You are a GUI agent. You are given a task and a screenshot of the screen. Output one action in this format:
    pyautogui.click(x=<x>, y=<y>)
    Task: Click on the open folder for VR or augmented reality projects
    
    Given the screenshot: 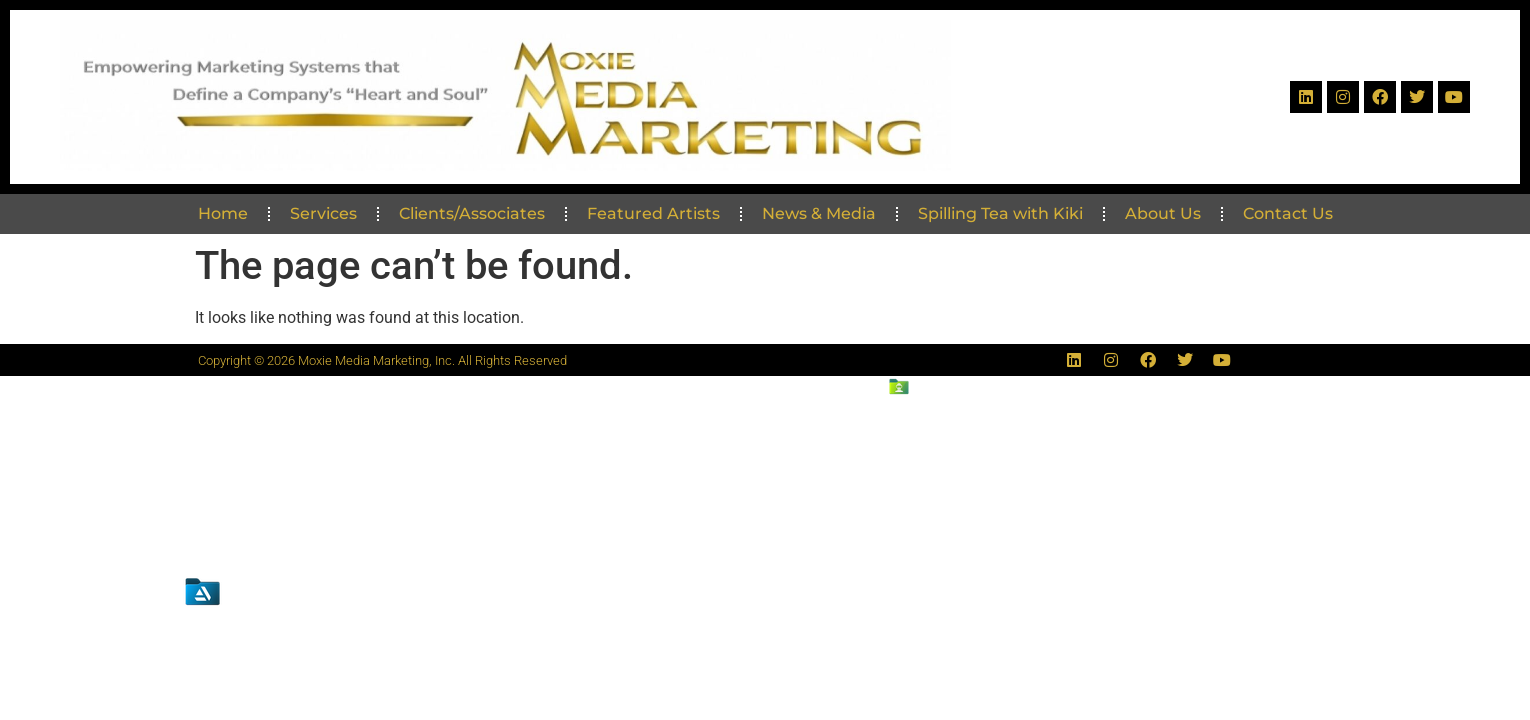 What is the action you would take?
    pyautogui.click(x=899, y=387)
    